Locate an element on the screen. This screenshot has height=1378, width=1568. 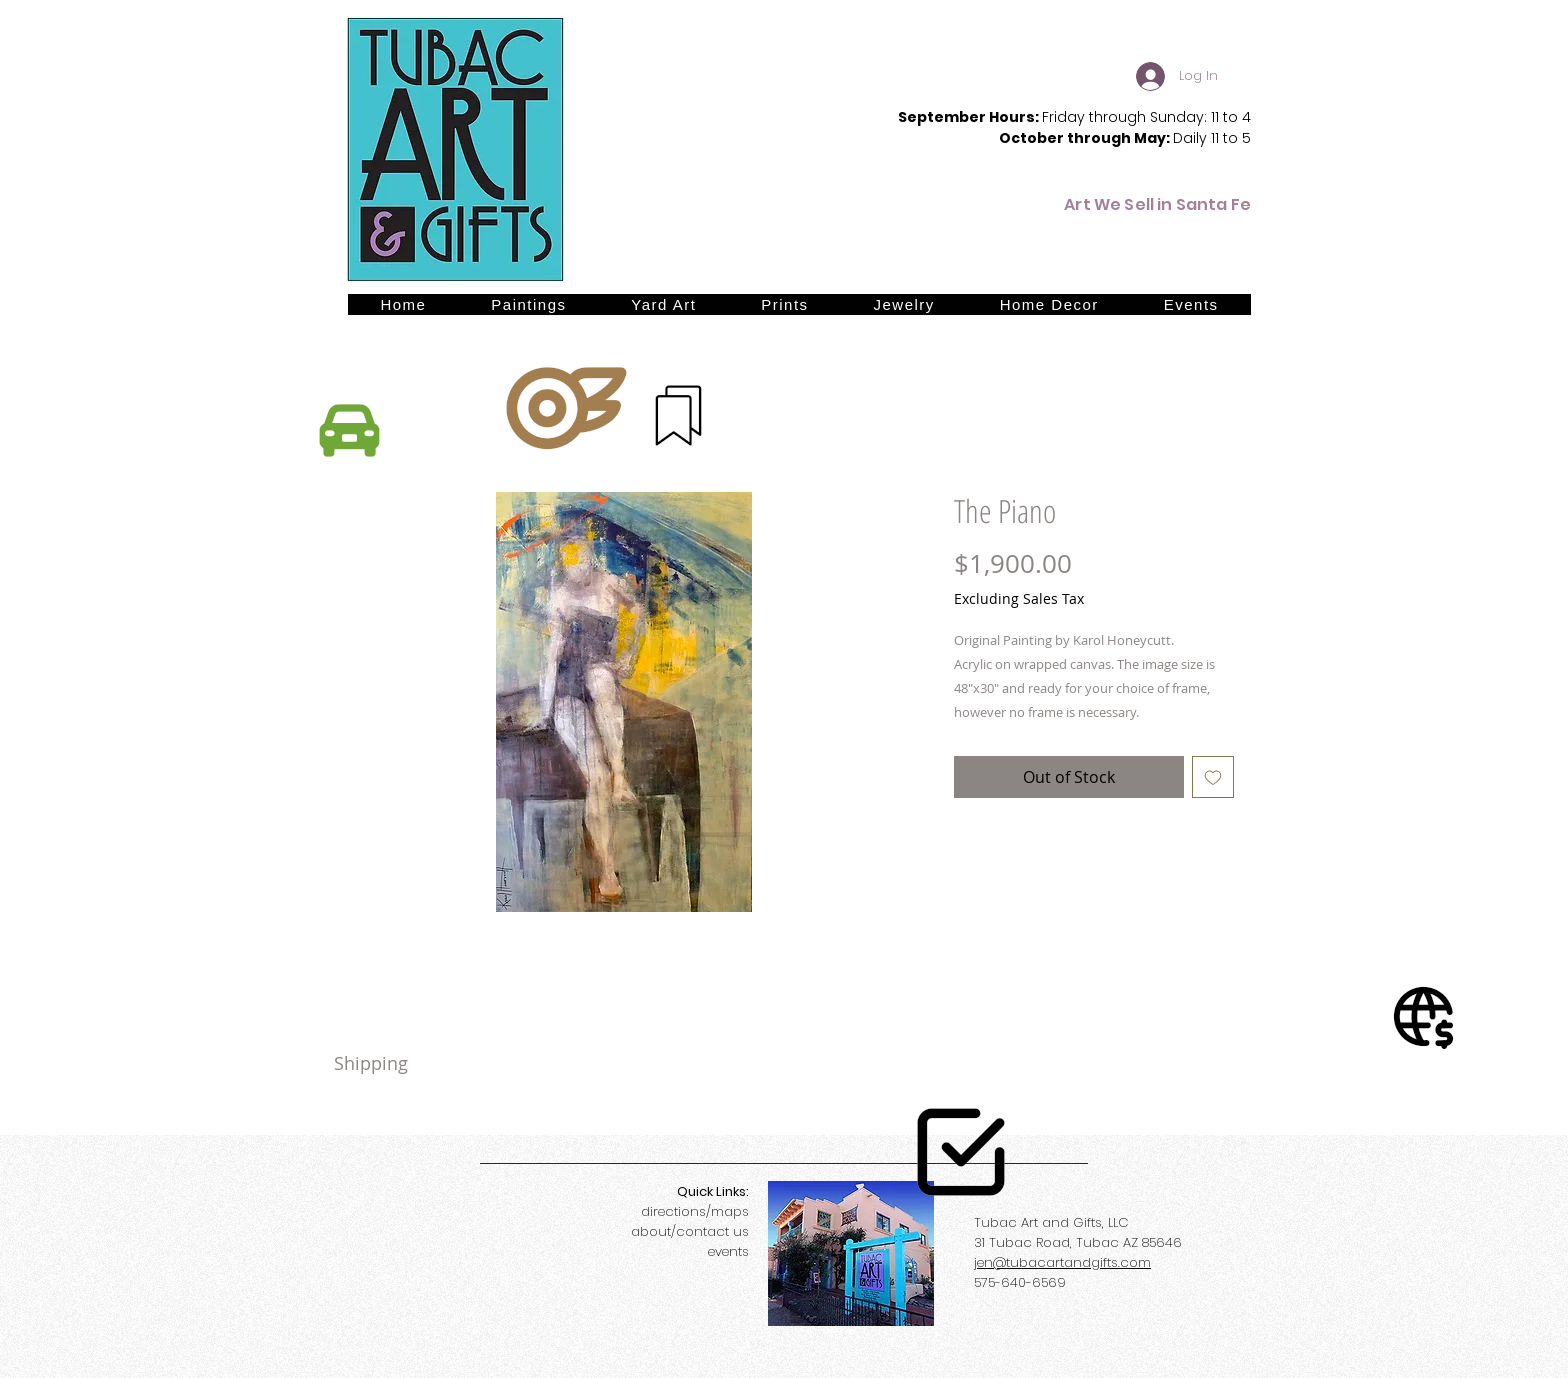
a selected or completed item is located at coordinates (961, 1152).